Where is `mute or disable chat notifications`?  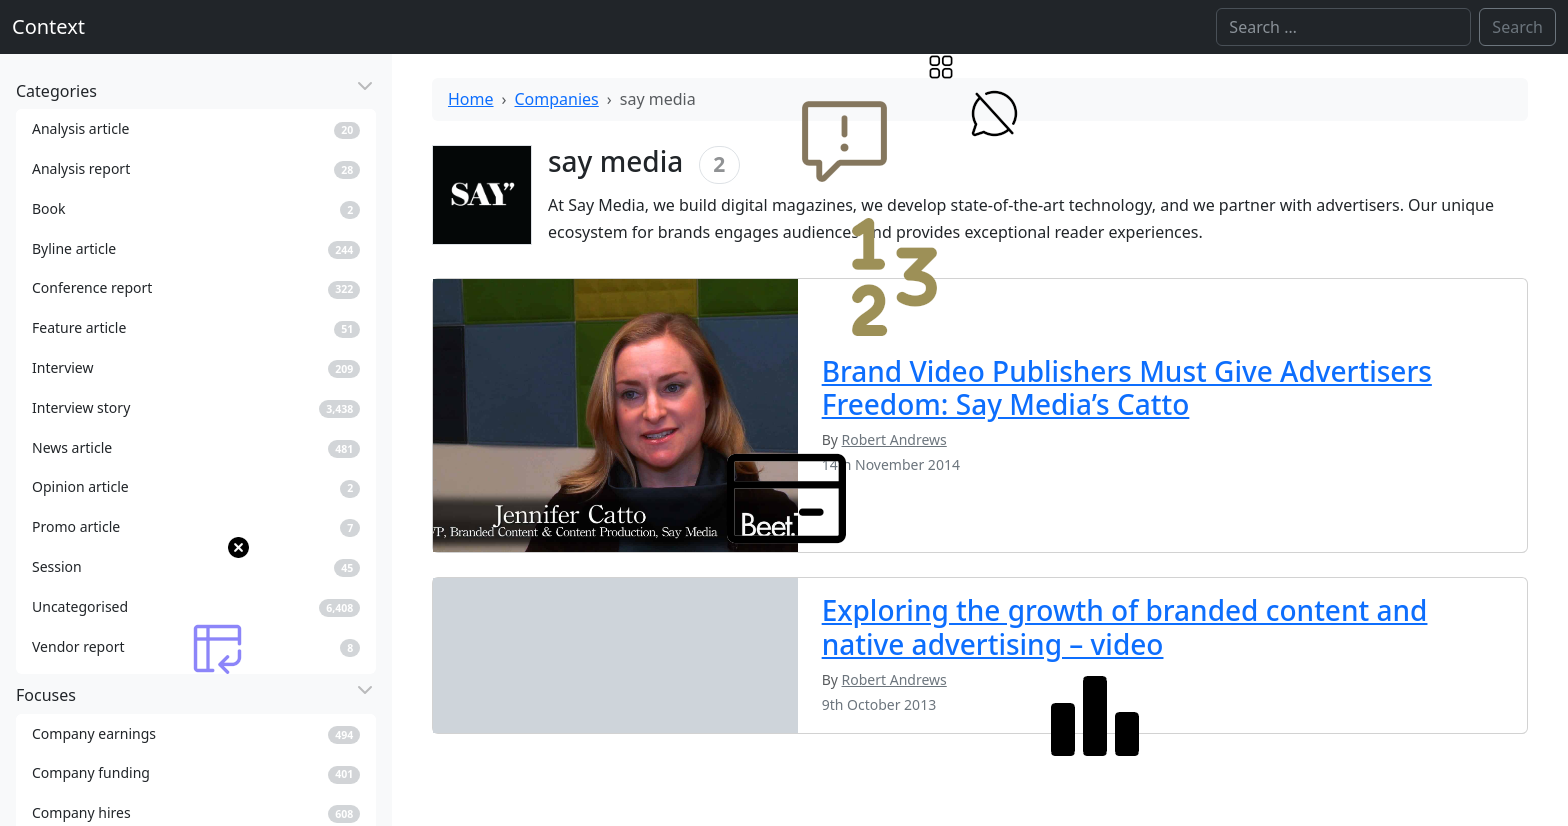
mute or disable chat notifications is located at coordinates (994, 113).